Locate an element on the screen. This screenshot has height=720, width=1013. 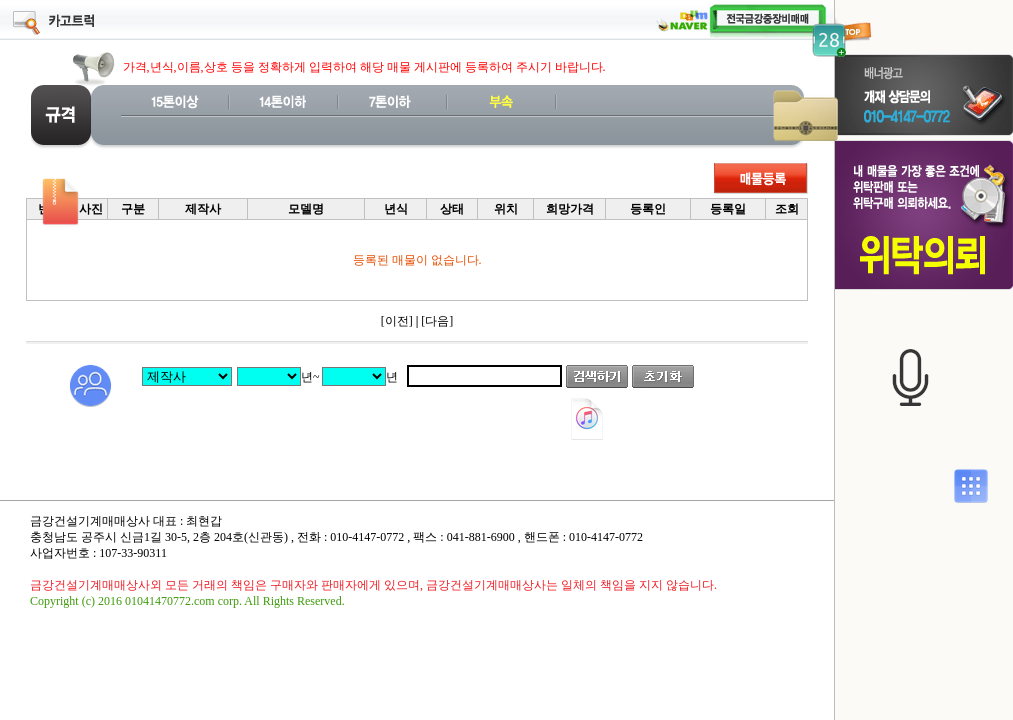
switch between user accounts is located at coordinates (90, 385).